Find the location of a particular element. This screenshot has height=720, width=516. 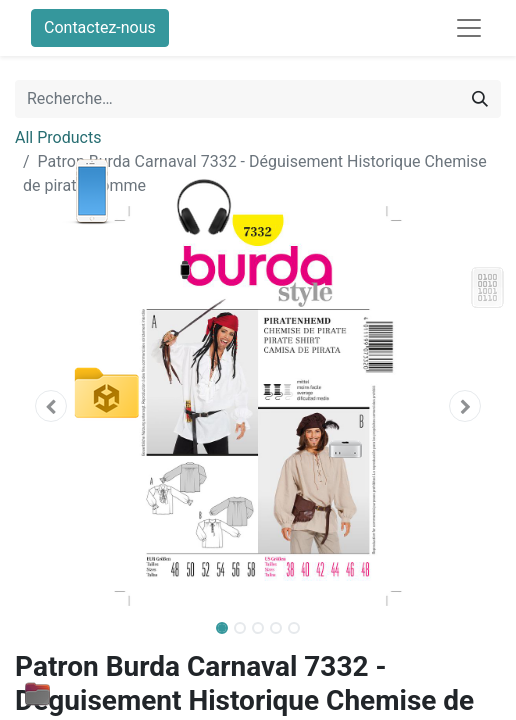

indicates a connected iPhone device is located at coordinates (92, 192).